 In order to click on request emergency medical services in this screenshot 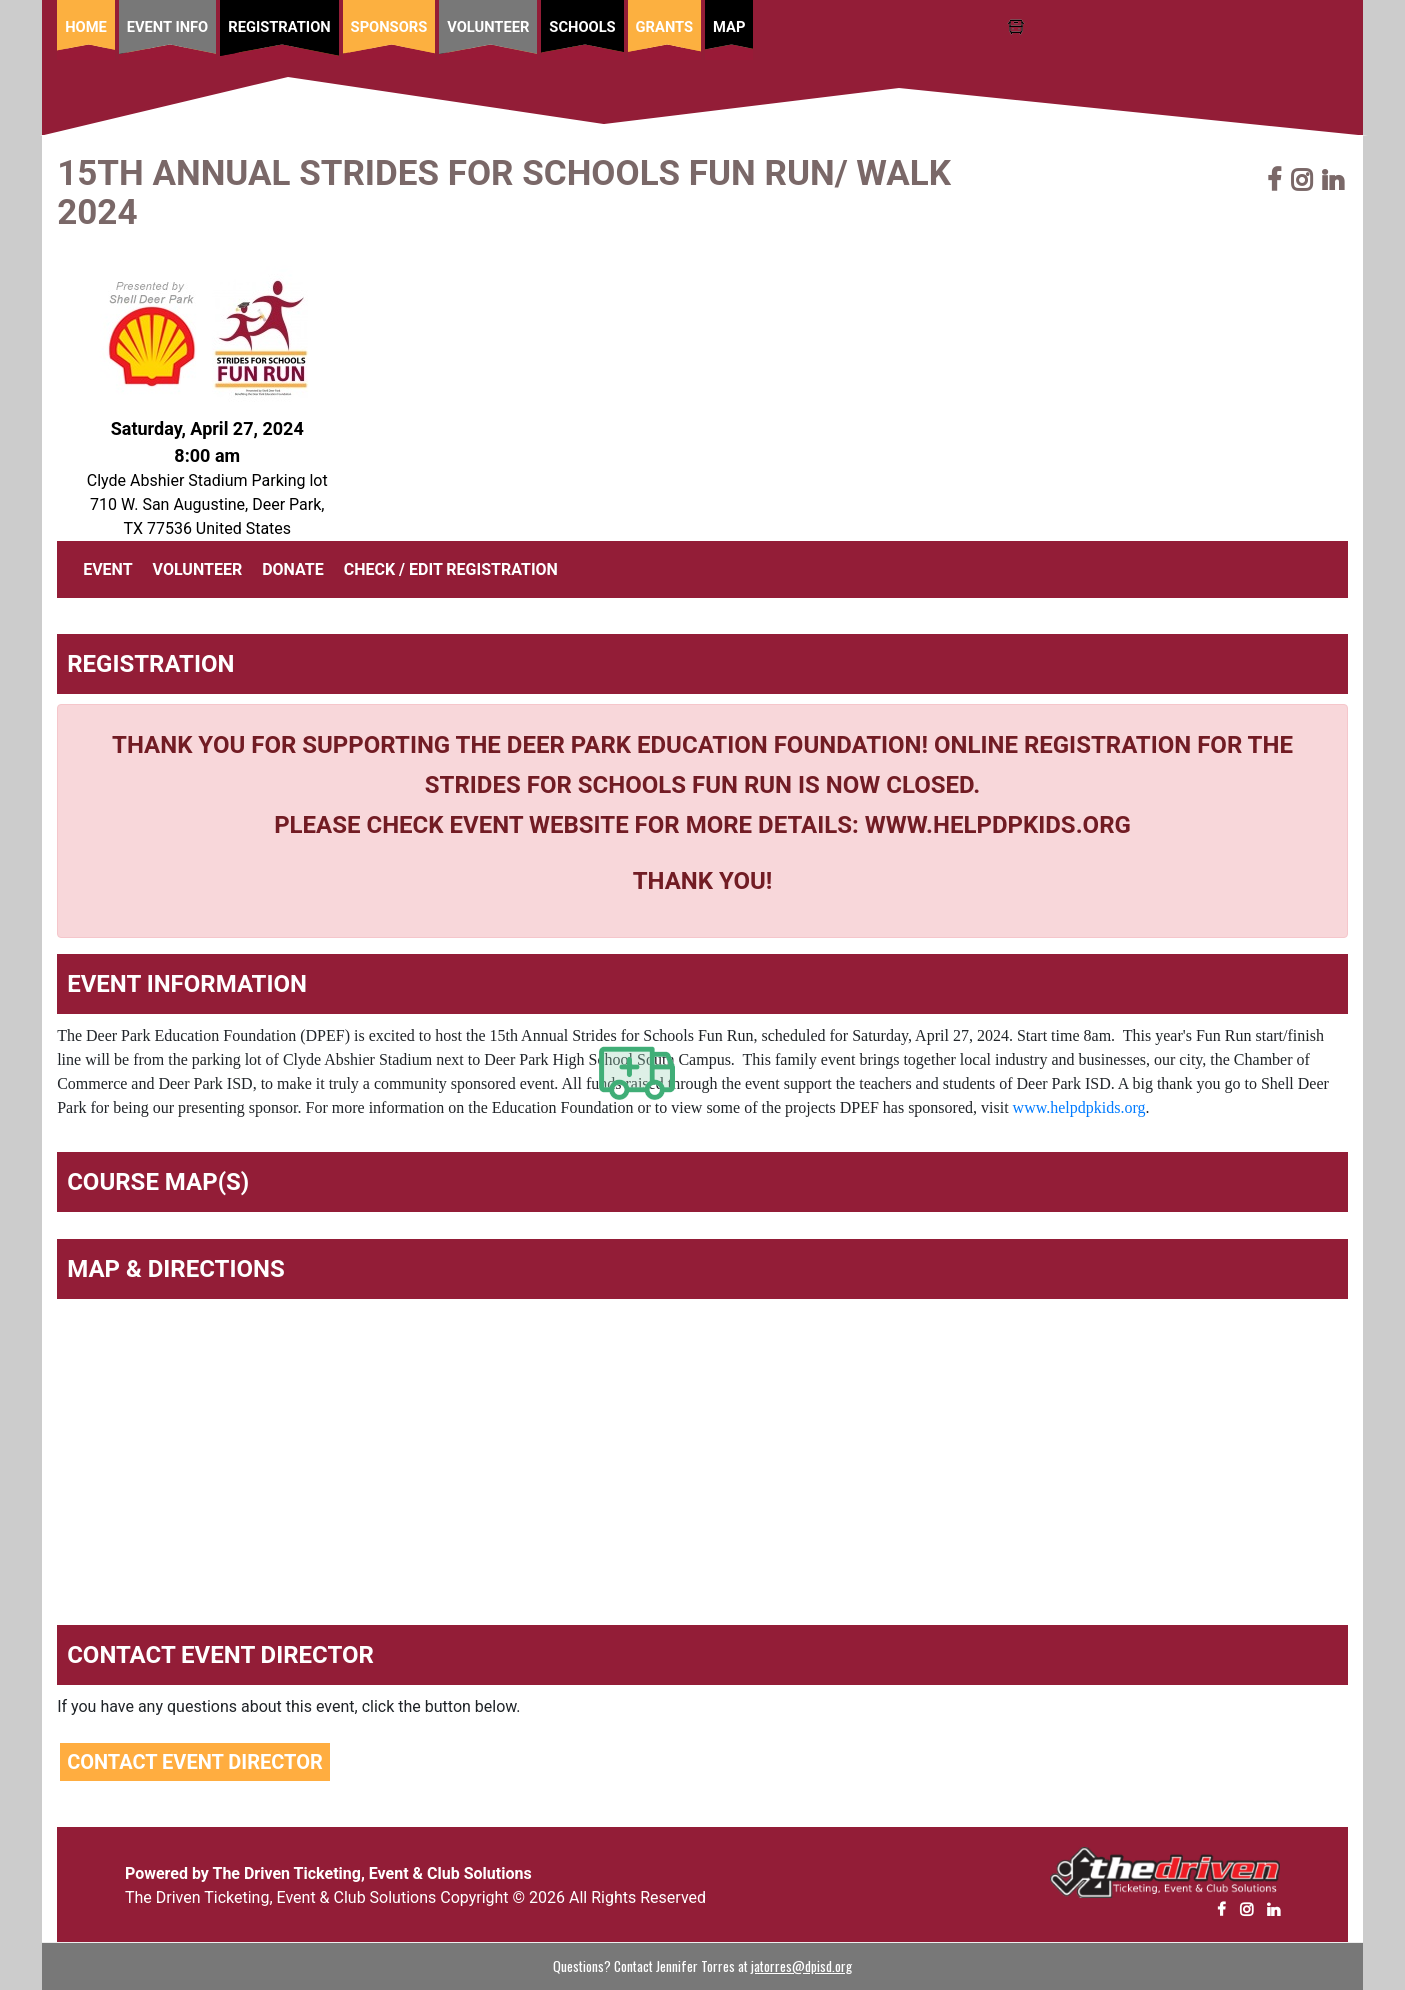, I will do `click(634, 1069)`.